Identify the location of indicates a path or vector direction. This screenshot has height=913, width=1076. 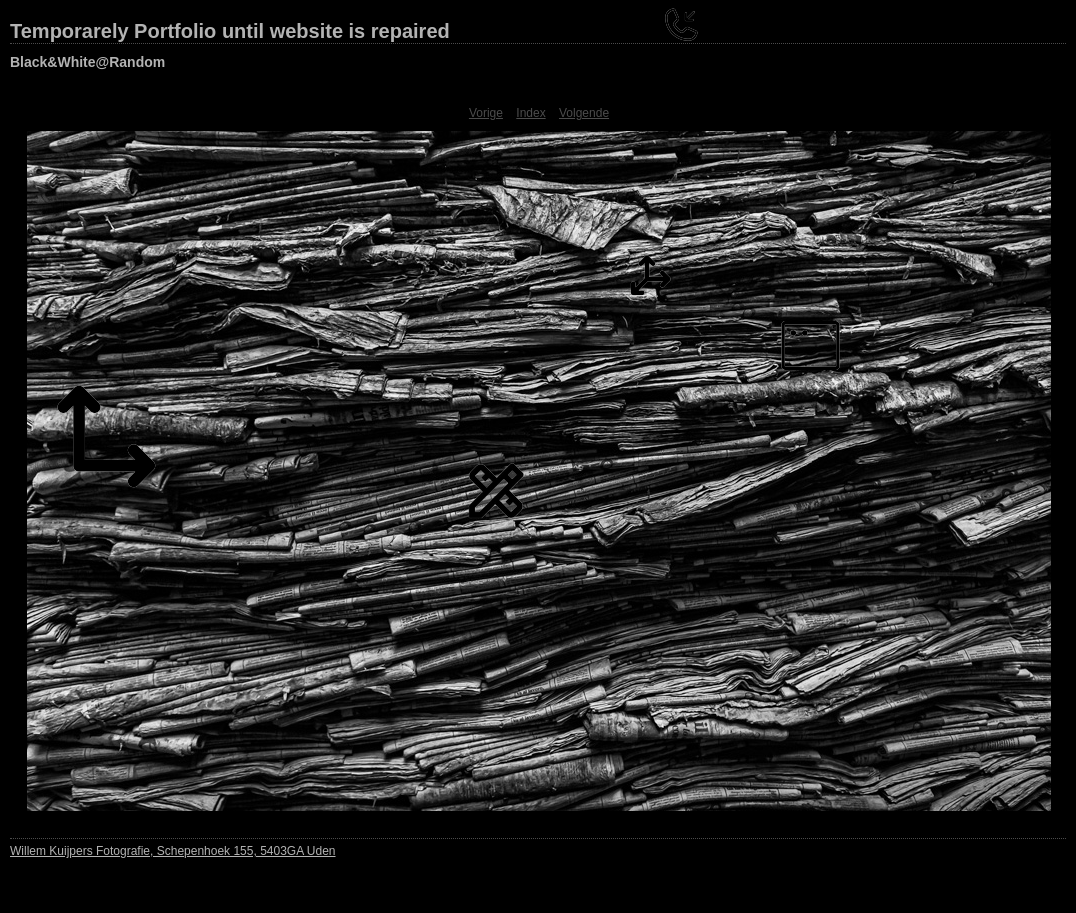
(102, 434).